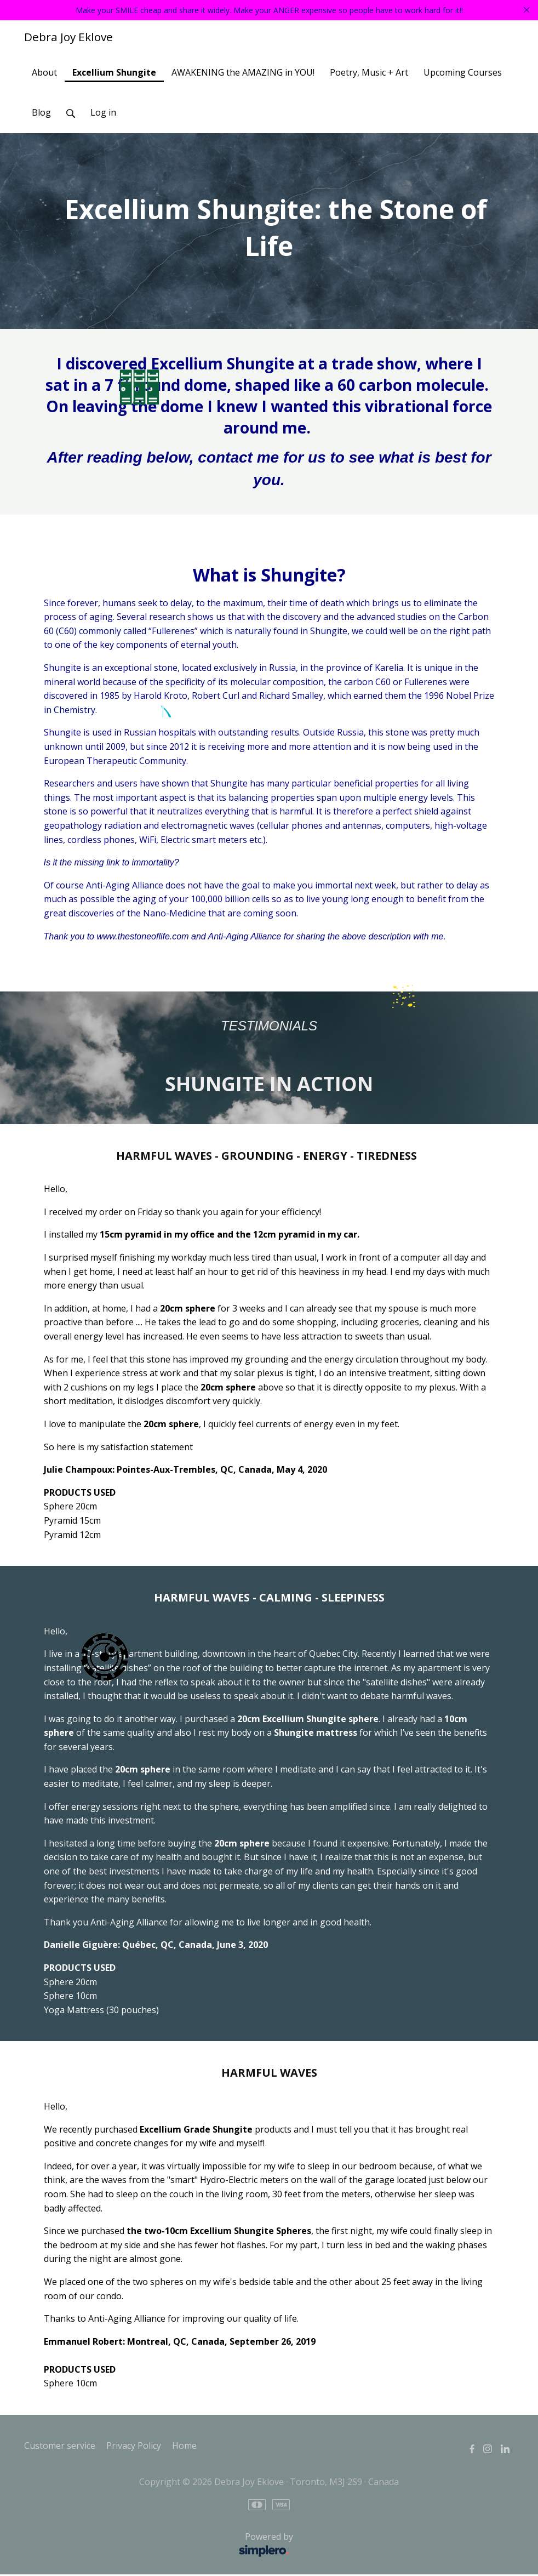 This screenshot has height=2576, width=538. Describe the element at coordinates (105, 1657) in the screenshot. I see `access eye maze puzzle or minigame` at that location.